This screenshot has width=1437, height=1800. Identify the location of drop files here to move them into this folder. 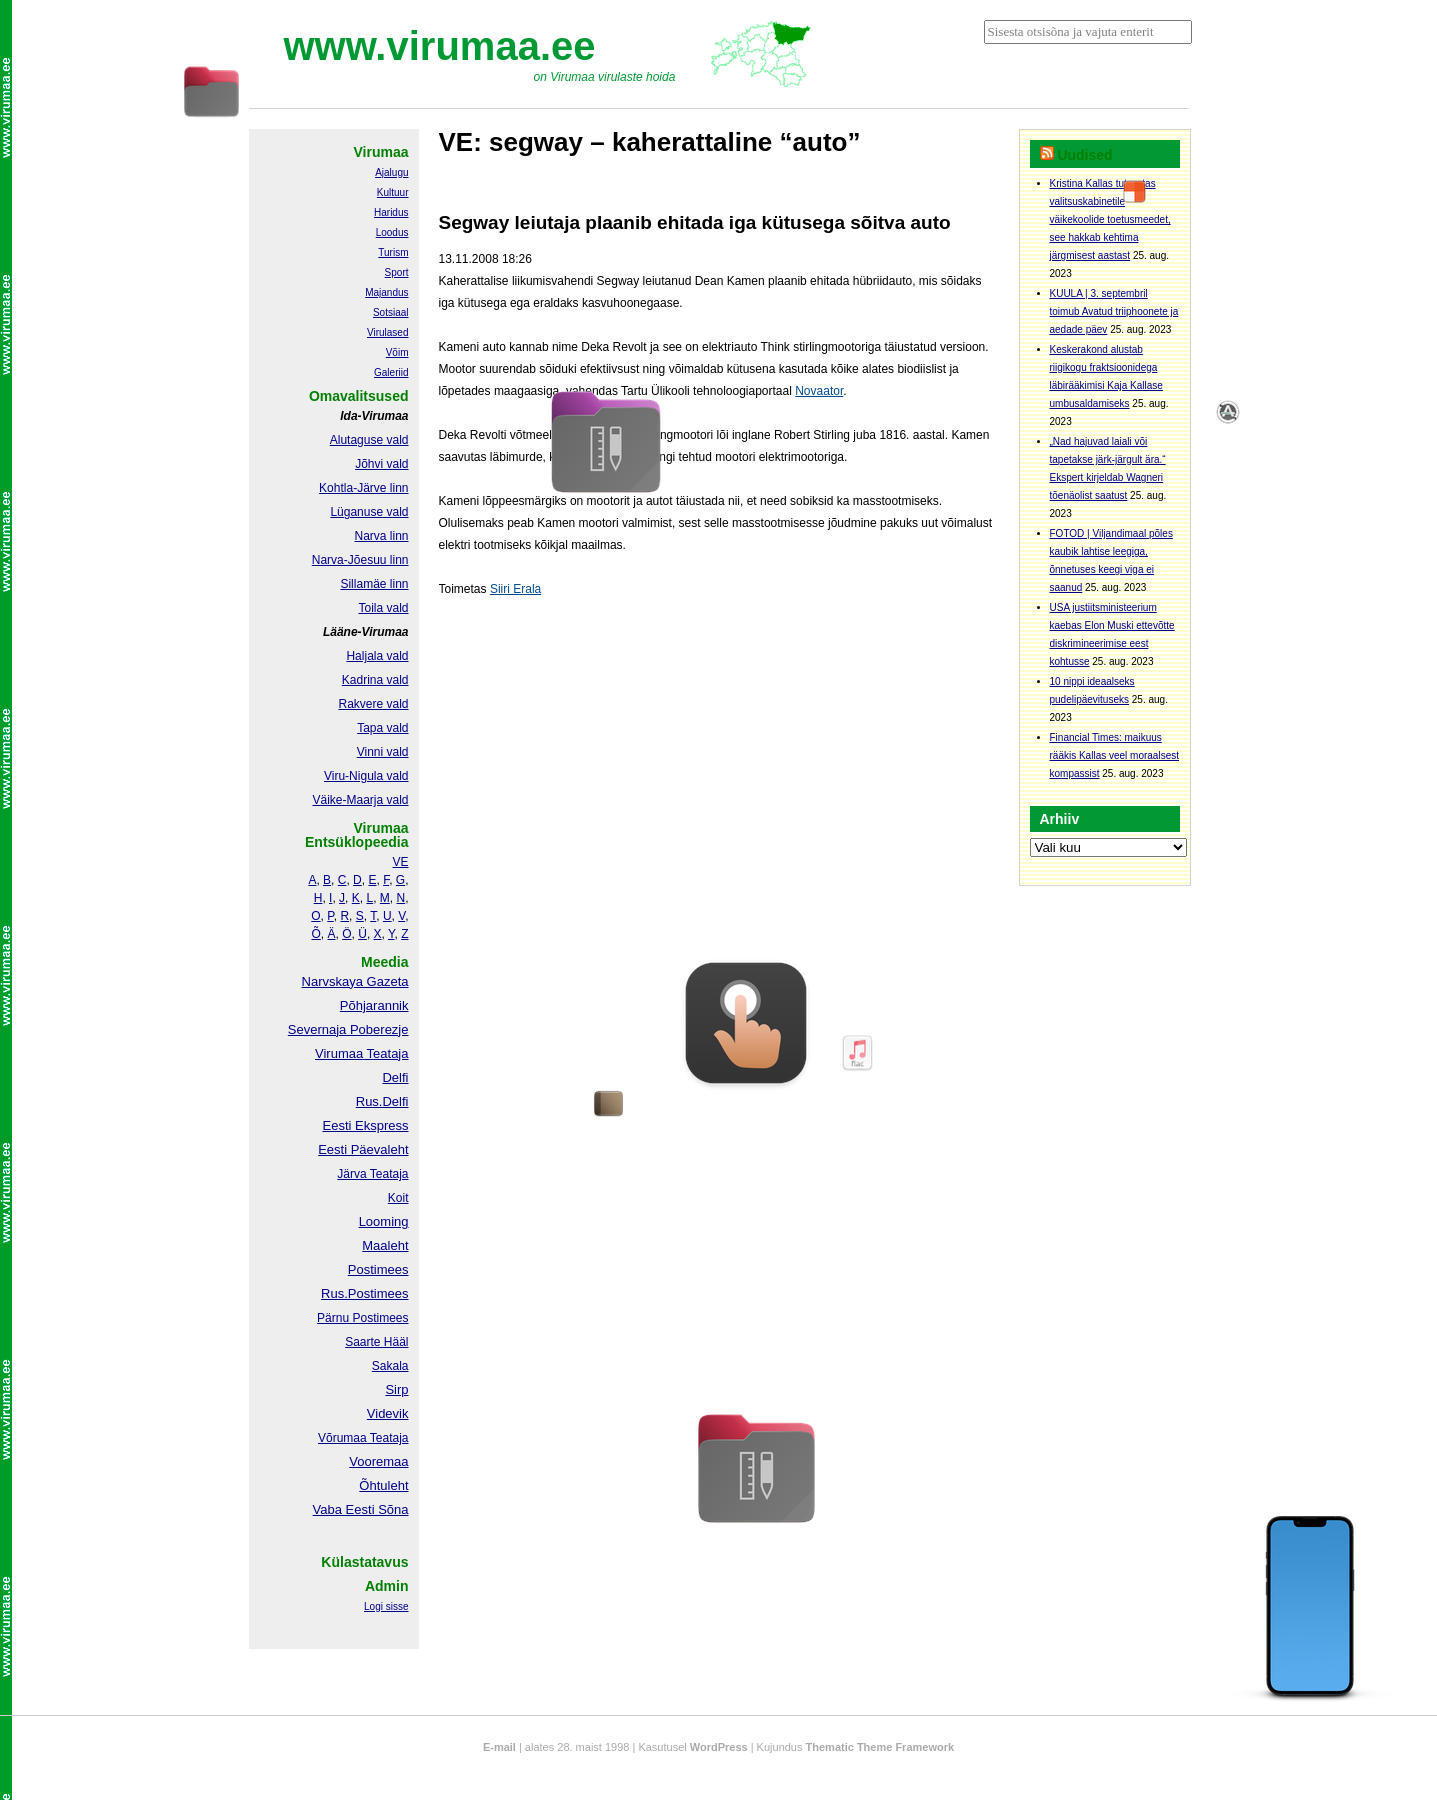
(211, 91).